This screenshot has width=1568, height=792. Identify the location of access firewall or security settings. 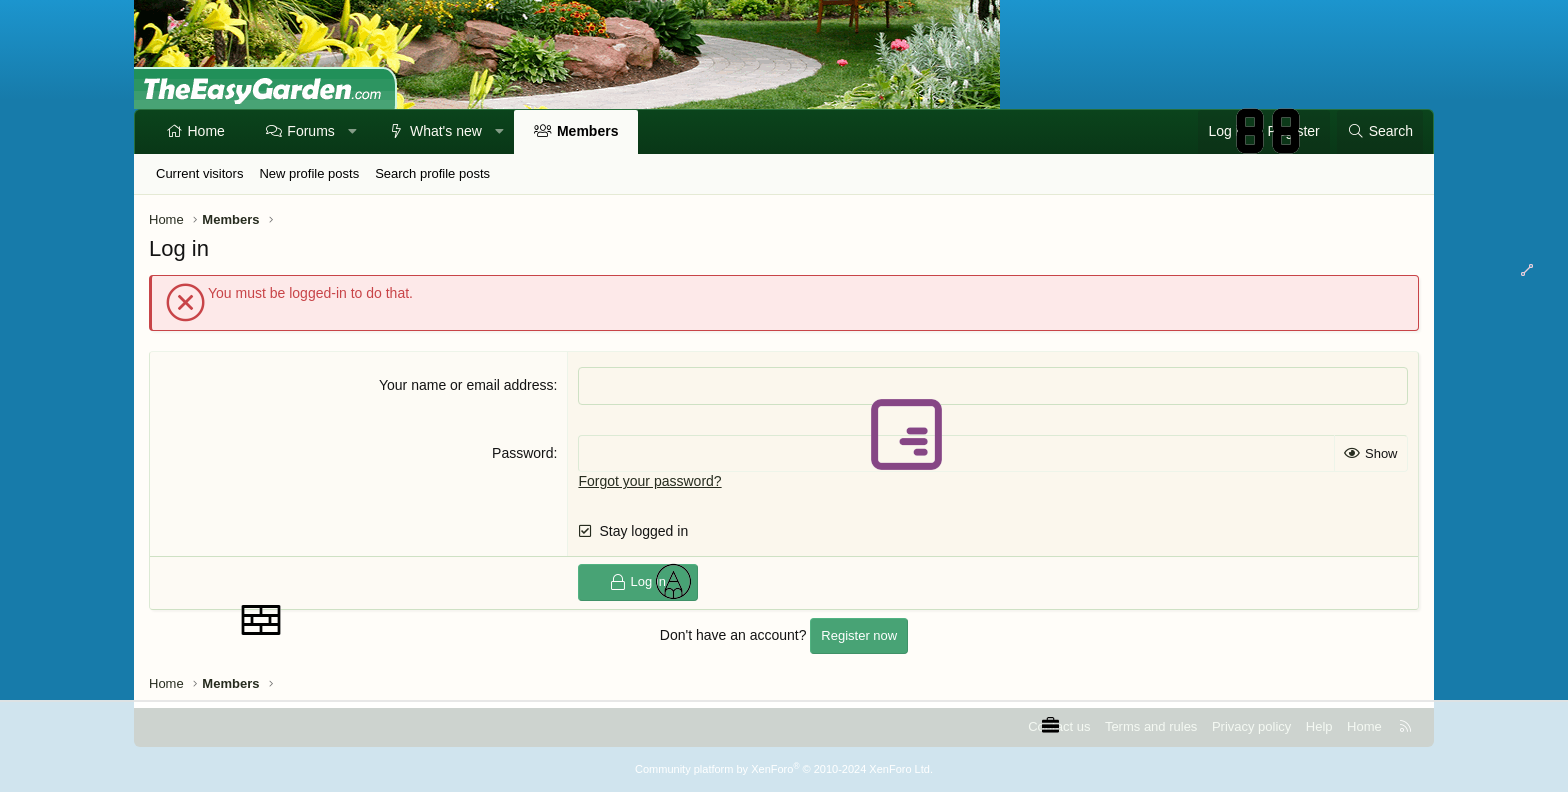
(261, 620).